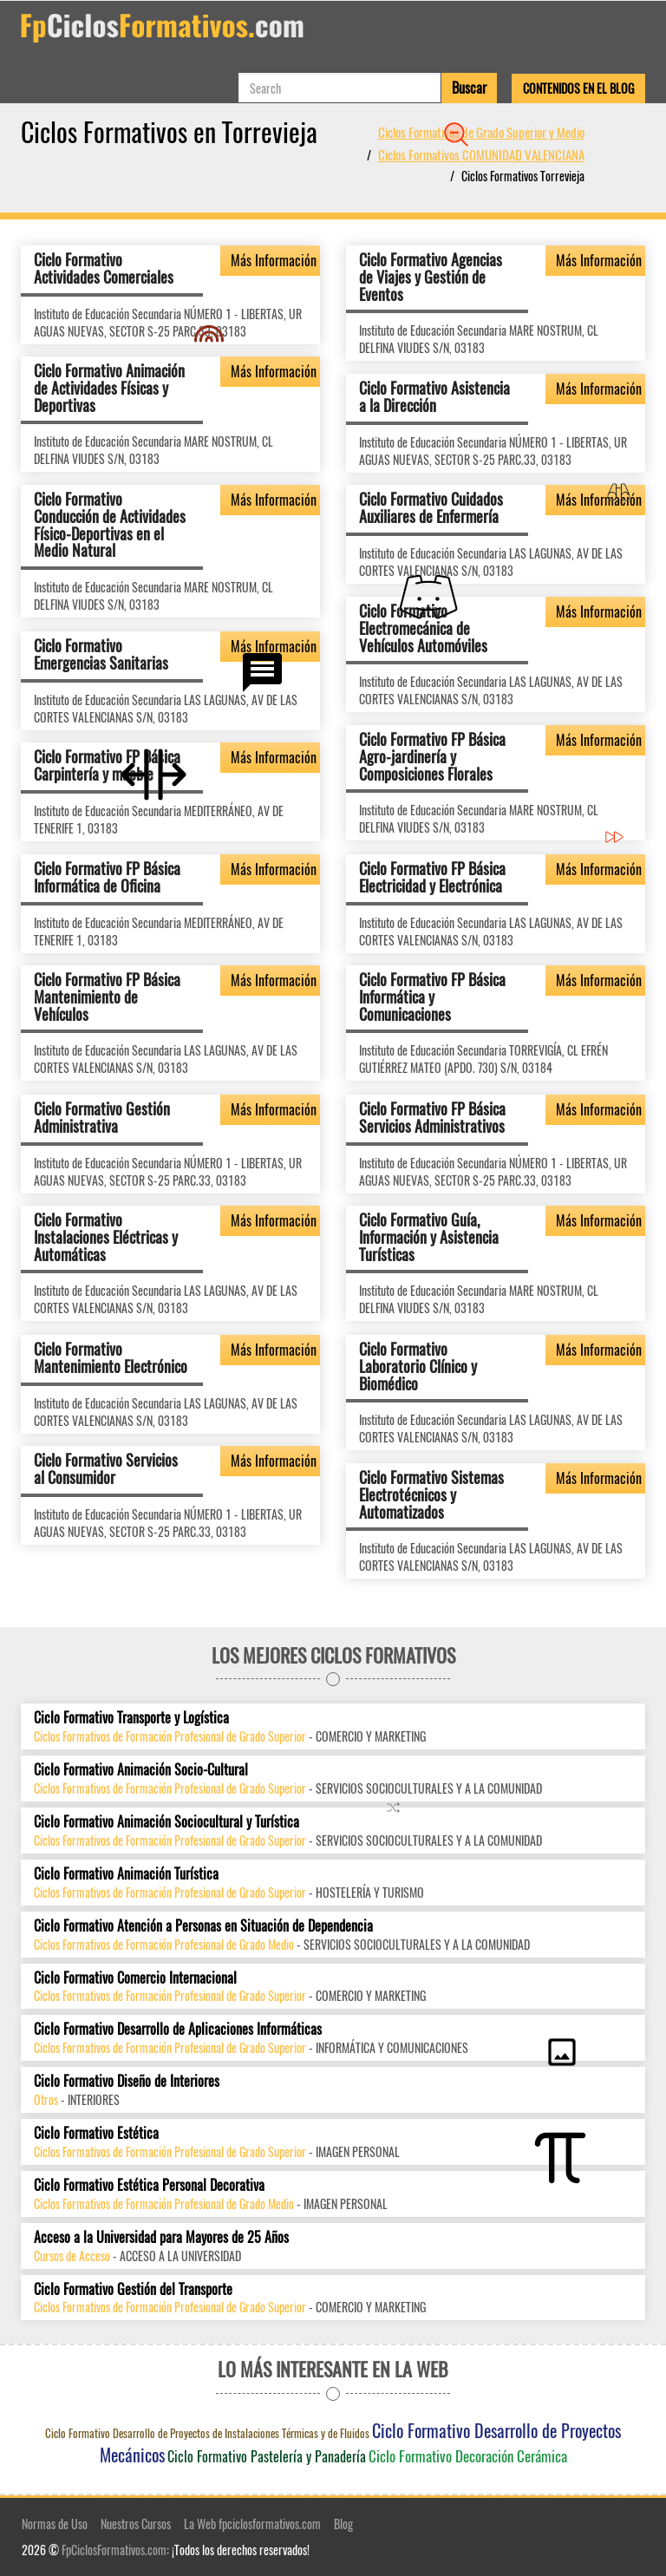 This screenshot has width=666, height=2576. Describe the element at coordinates (562, 2052) in the screenshot. I see `view original image without cropping` at that location.